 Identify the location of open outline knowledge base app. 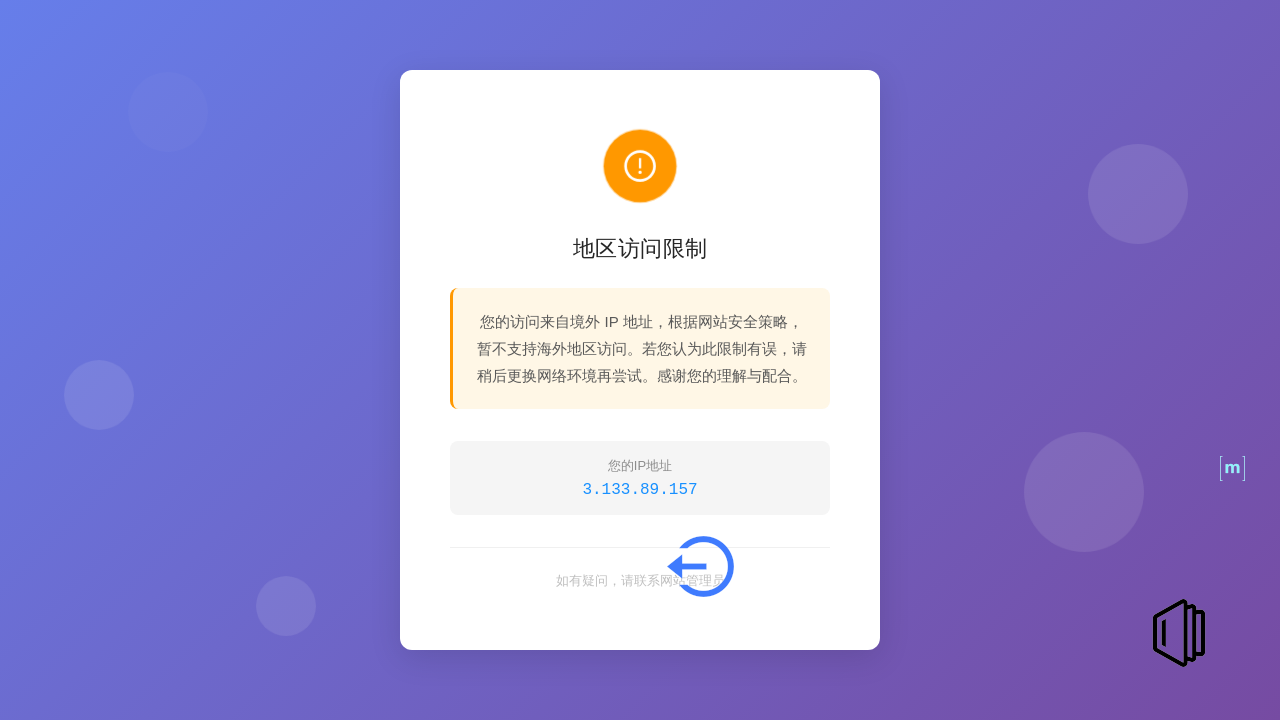
(1179, 633).